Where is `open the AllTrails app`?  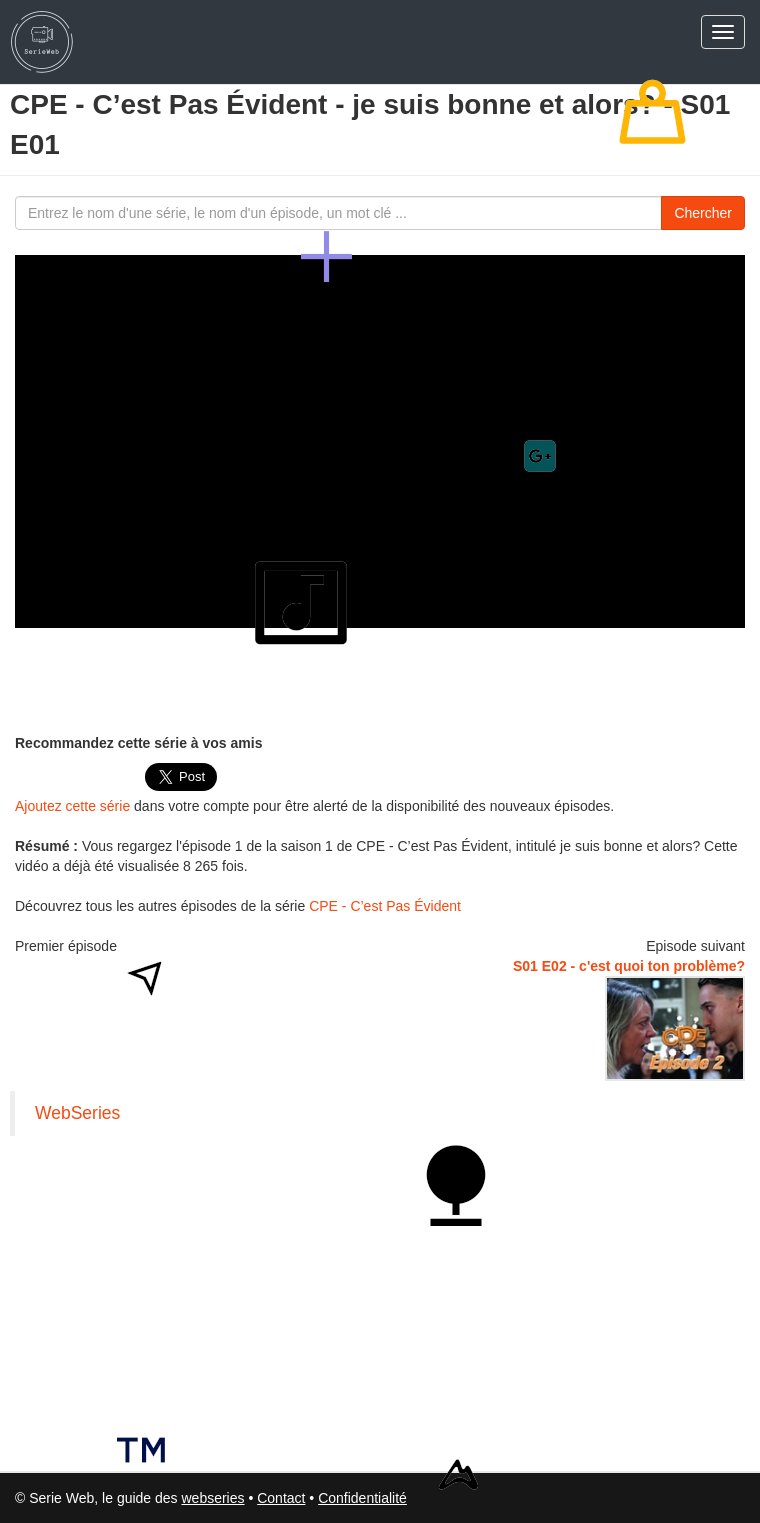
open the AllTrails app is located at coordinates (458, 1474).